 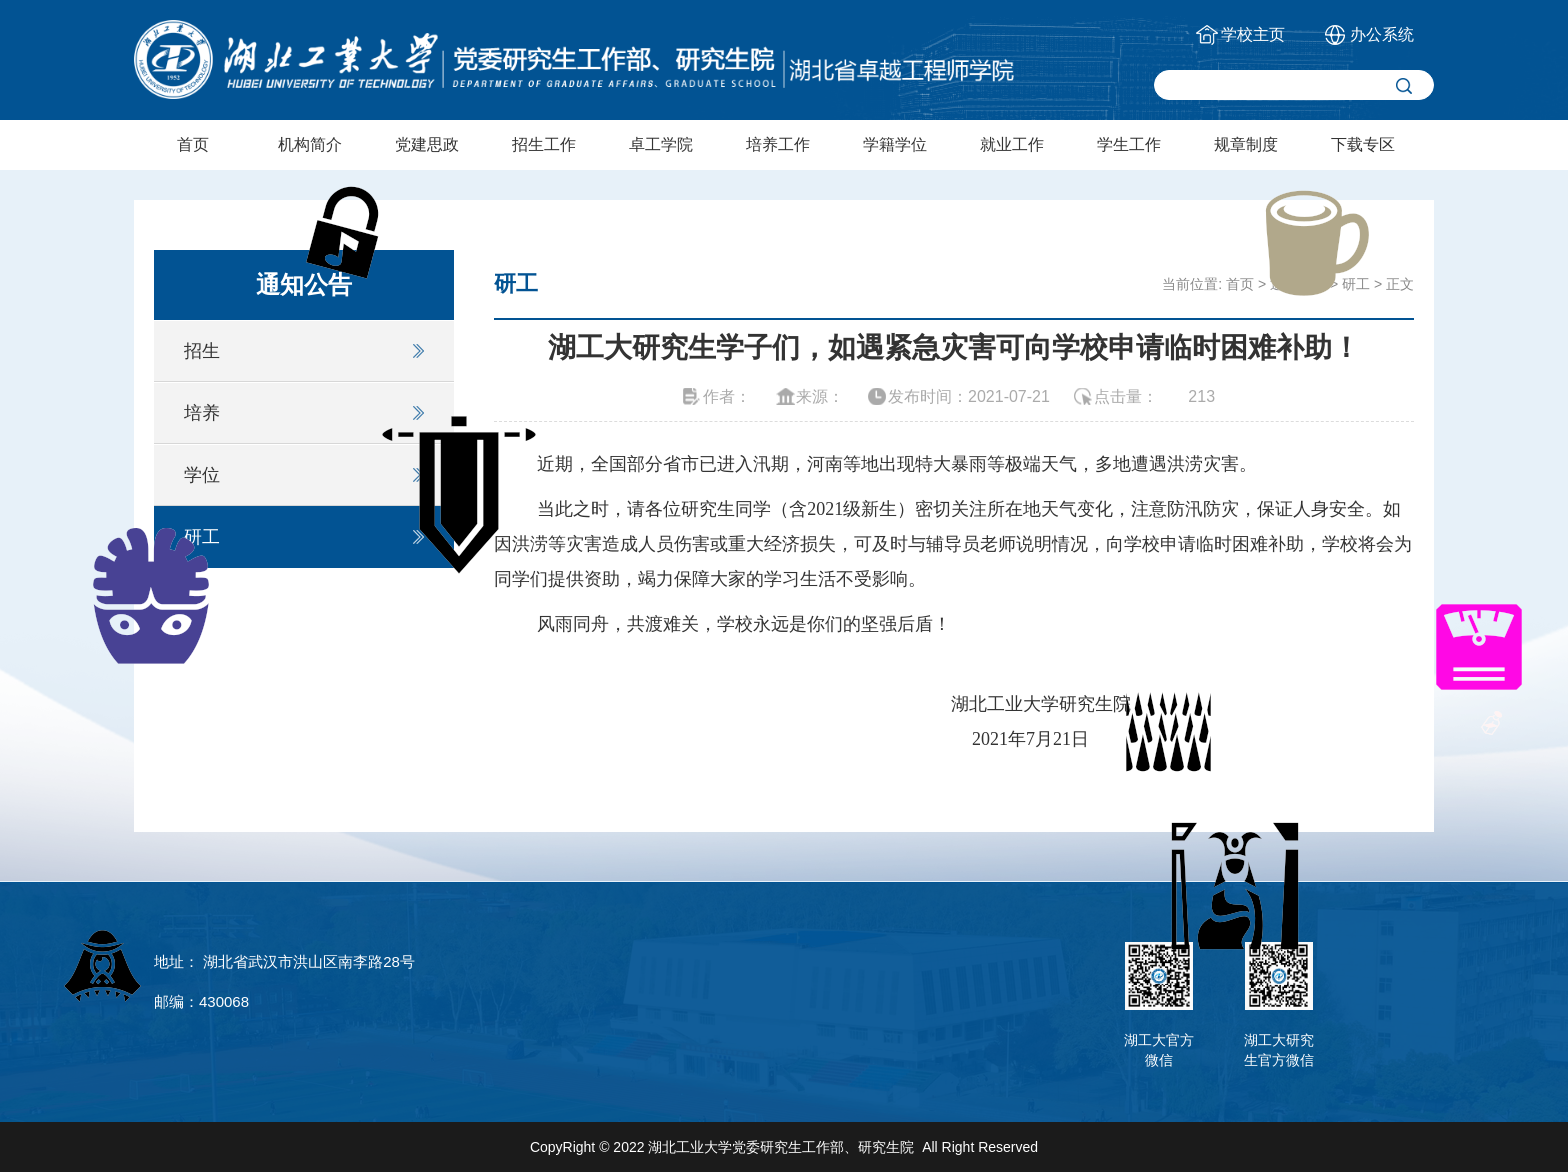 I want to click on access a café or coffee shop feature, so click(x=1312, y=241).